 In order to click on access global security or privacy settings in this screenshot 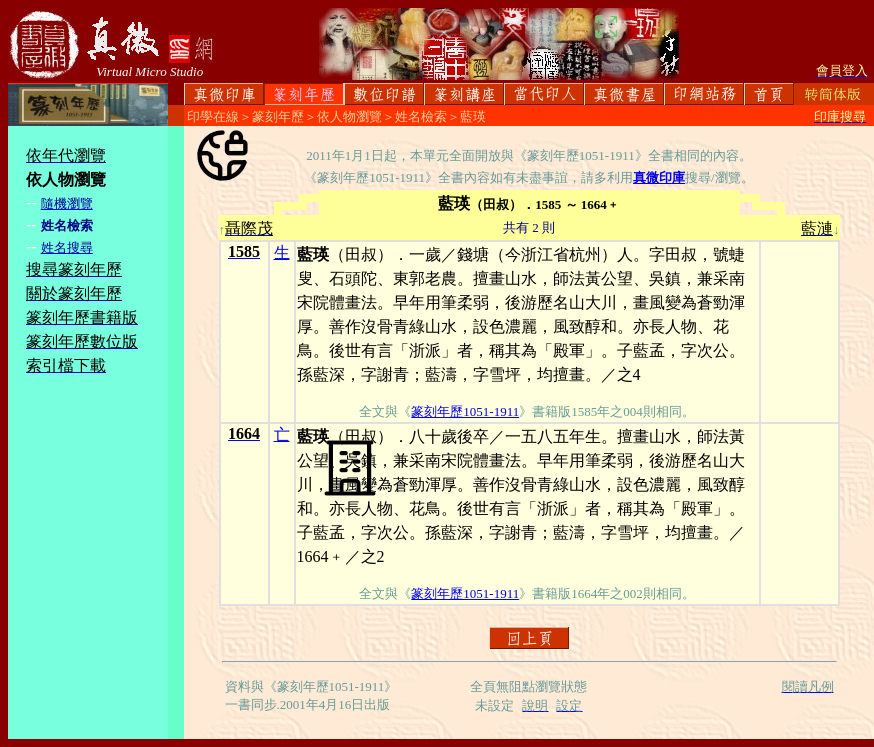, I will do `click(222, 155)`.